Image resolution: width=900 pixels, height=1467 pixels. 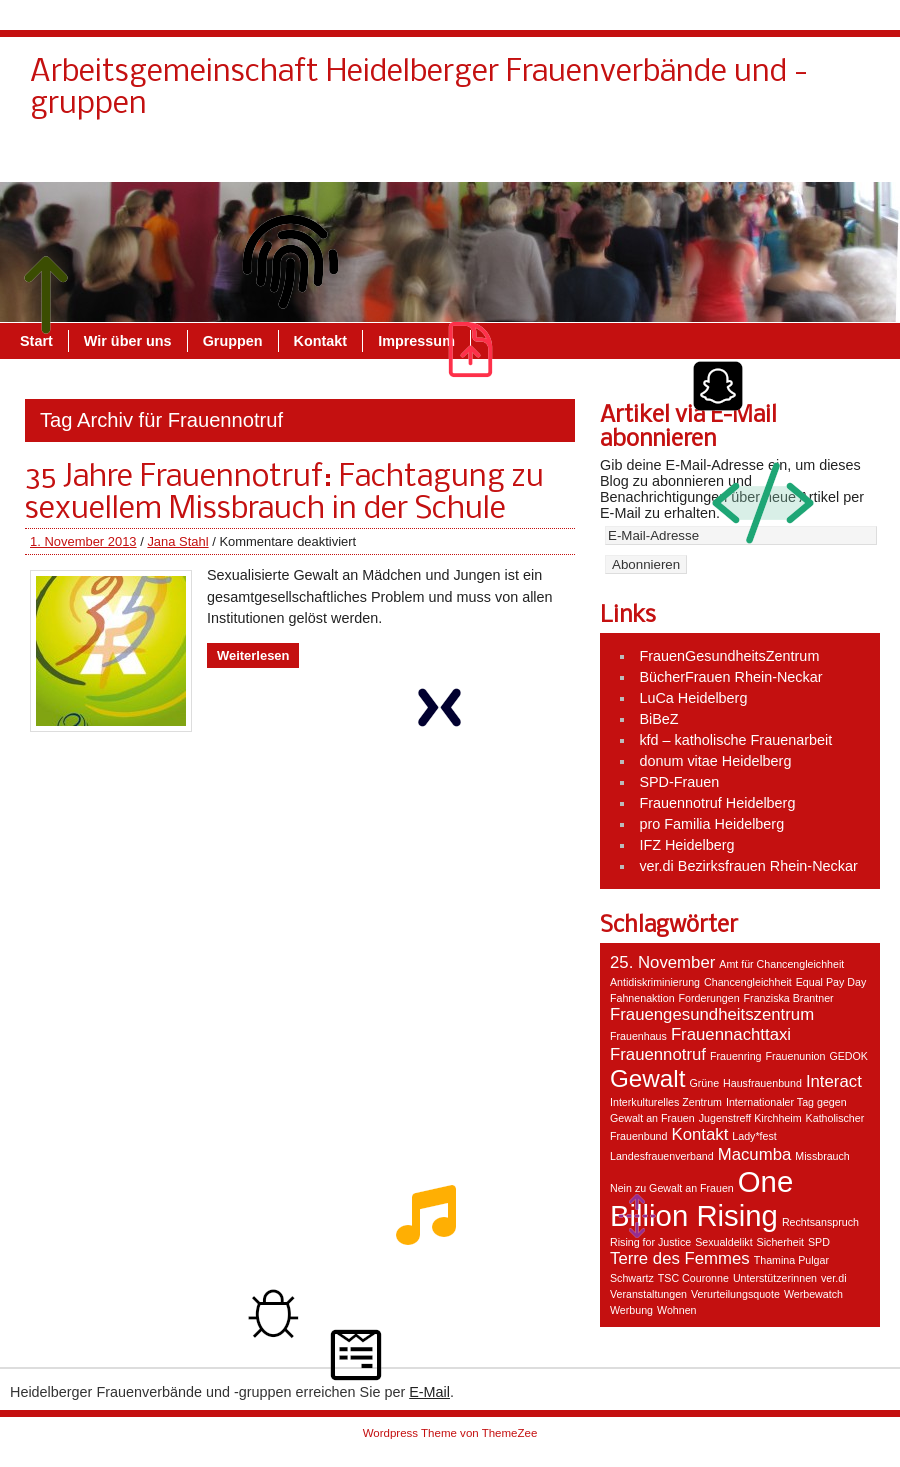 I want to click on report a bug or issue, so click(x=273, y=1314).